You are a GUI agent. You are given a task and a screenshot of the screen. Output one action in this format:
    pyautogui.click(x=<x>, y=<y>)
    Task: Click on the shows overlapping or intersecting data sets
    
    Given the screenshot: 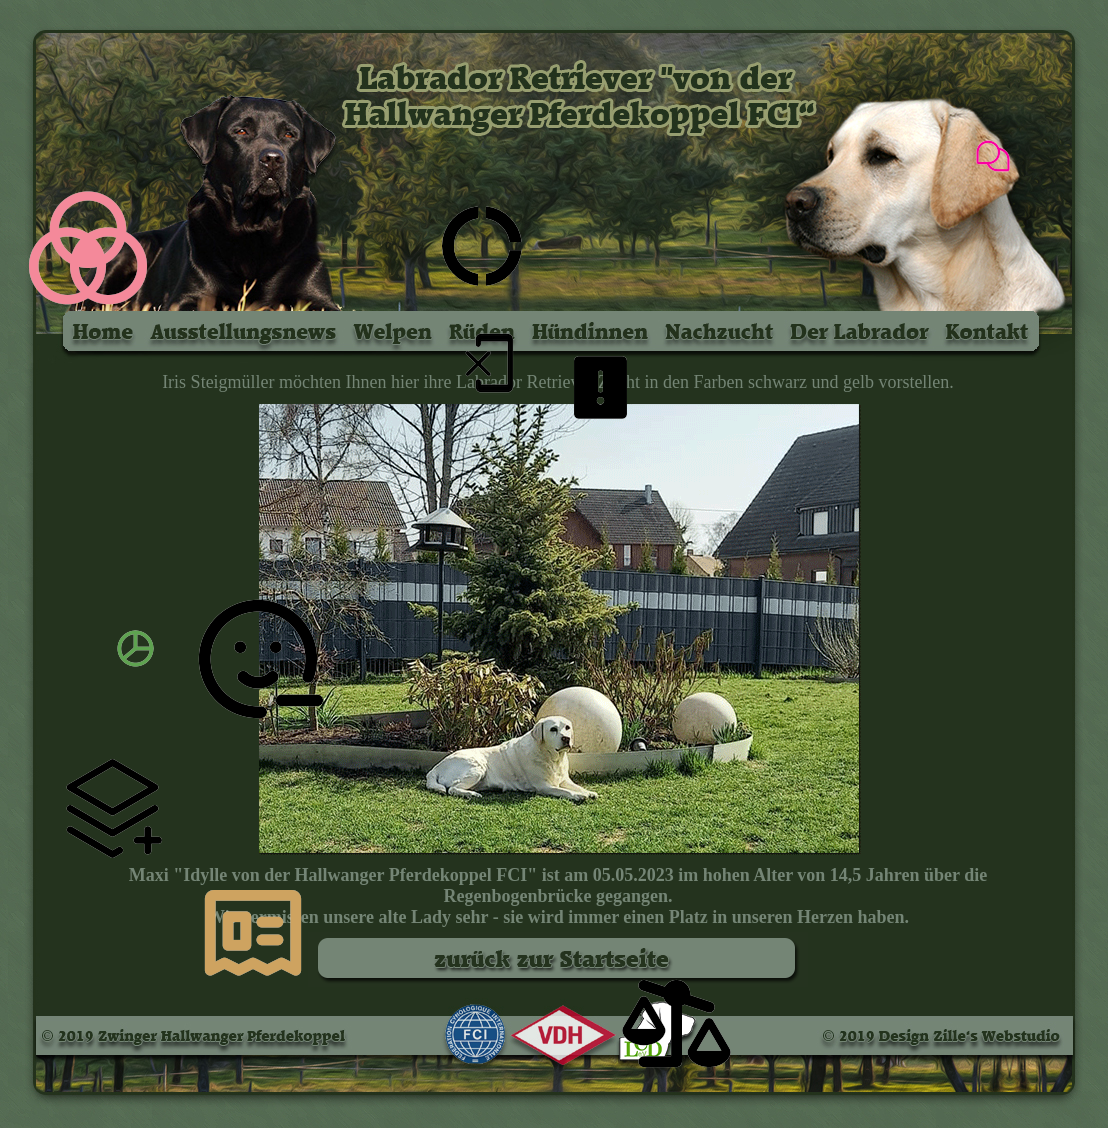 What is the action you would take?
    pyautogui.click(x=88, y=250)
    